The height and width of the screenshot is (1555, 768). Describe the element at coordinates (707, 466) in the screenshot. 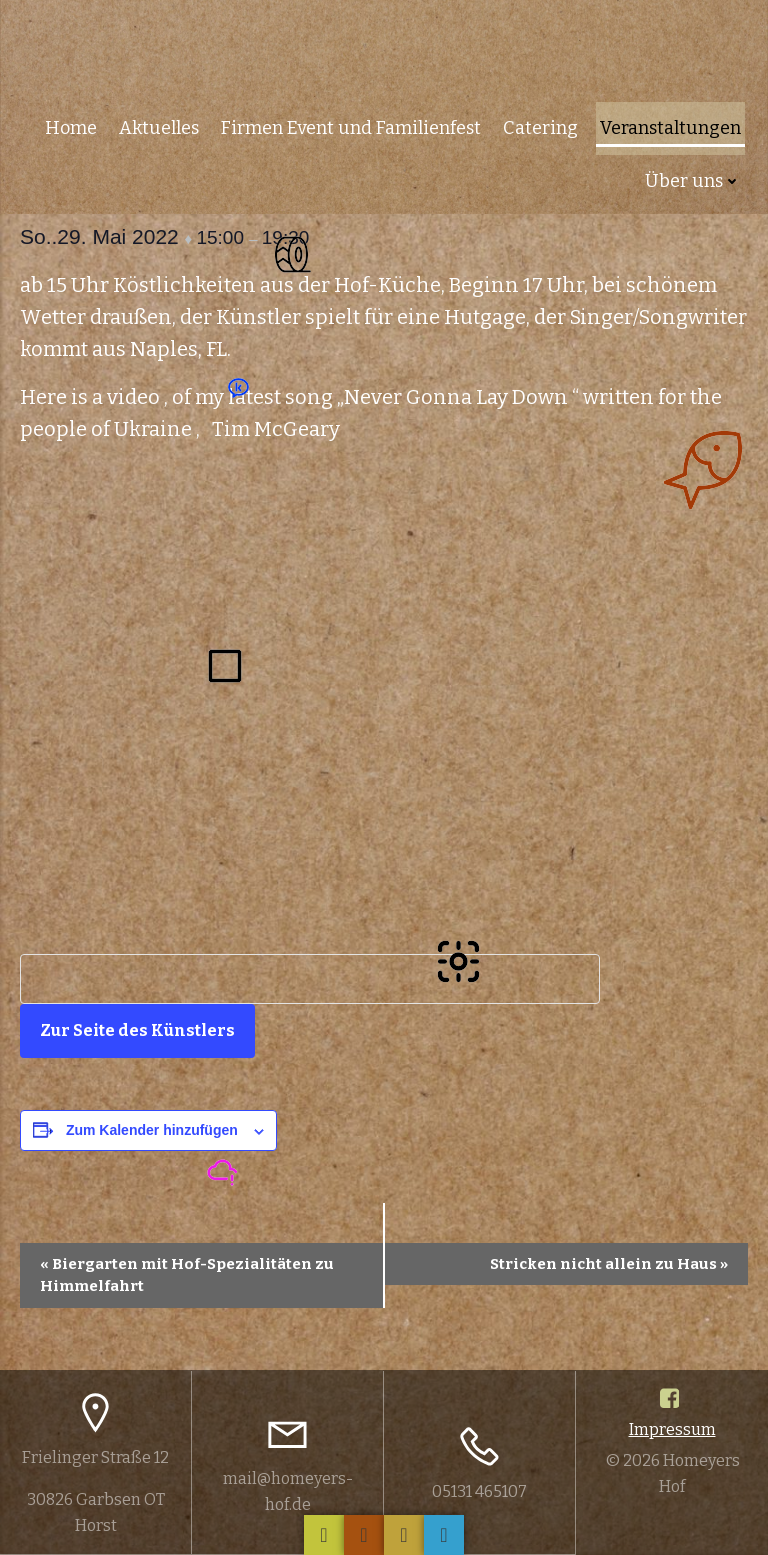

I see `browse seafood or fish-related content` at that location.